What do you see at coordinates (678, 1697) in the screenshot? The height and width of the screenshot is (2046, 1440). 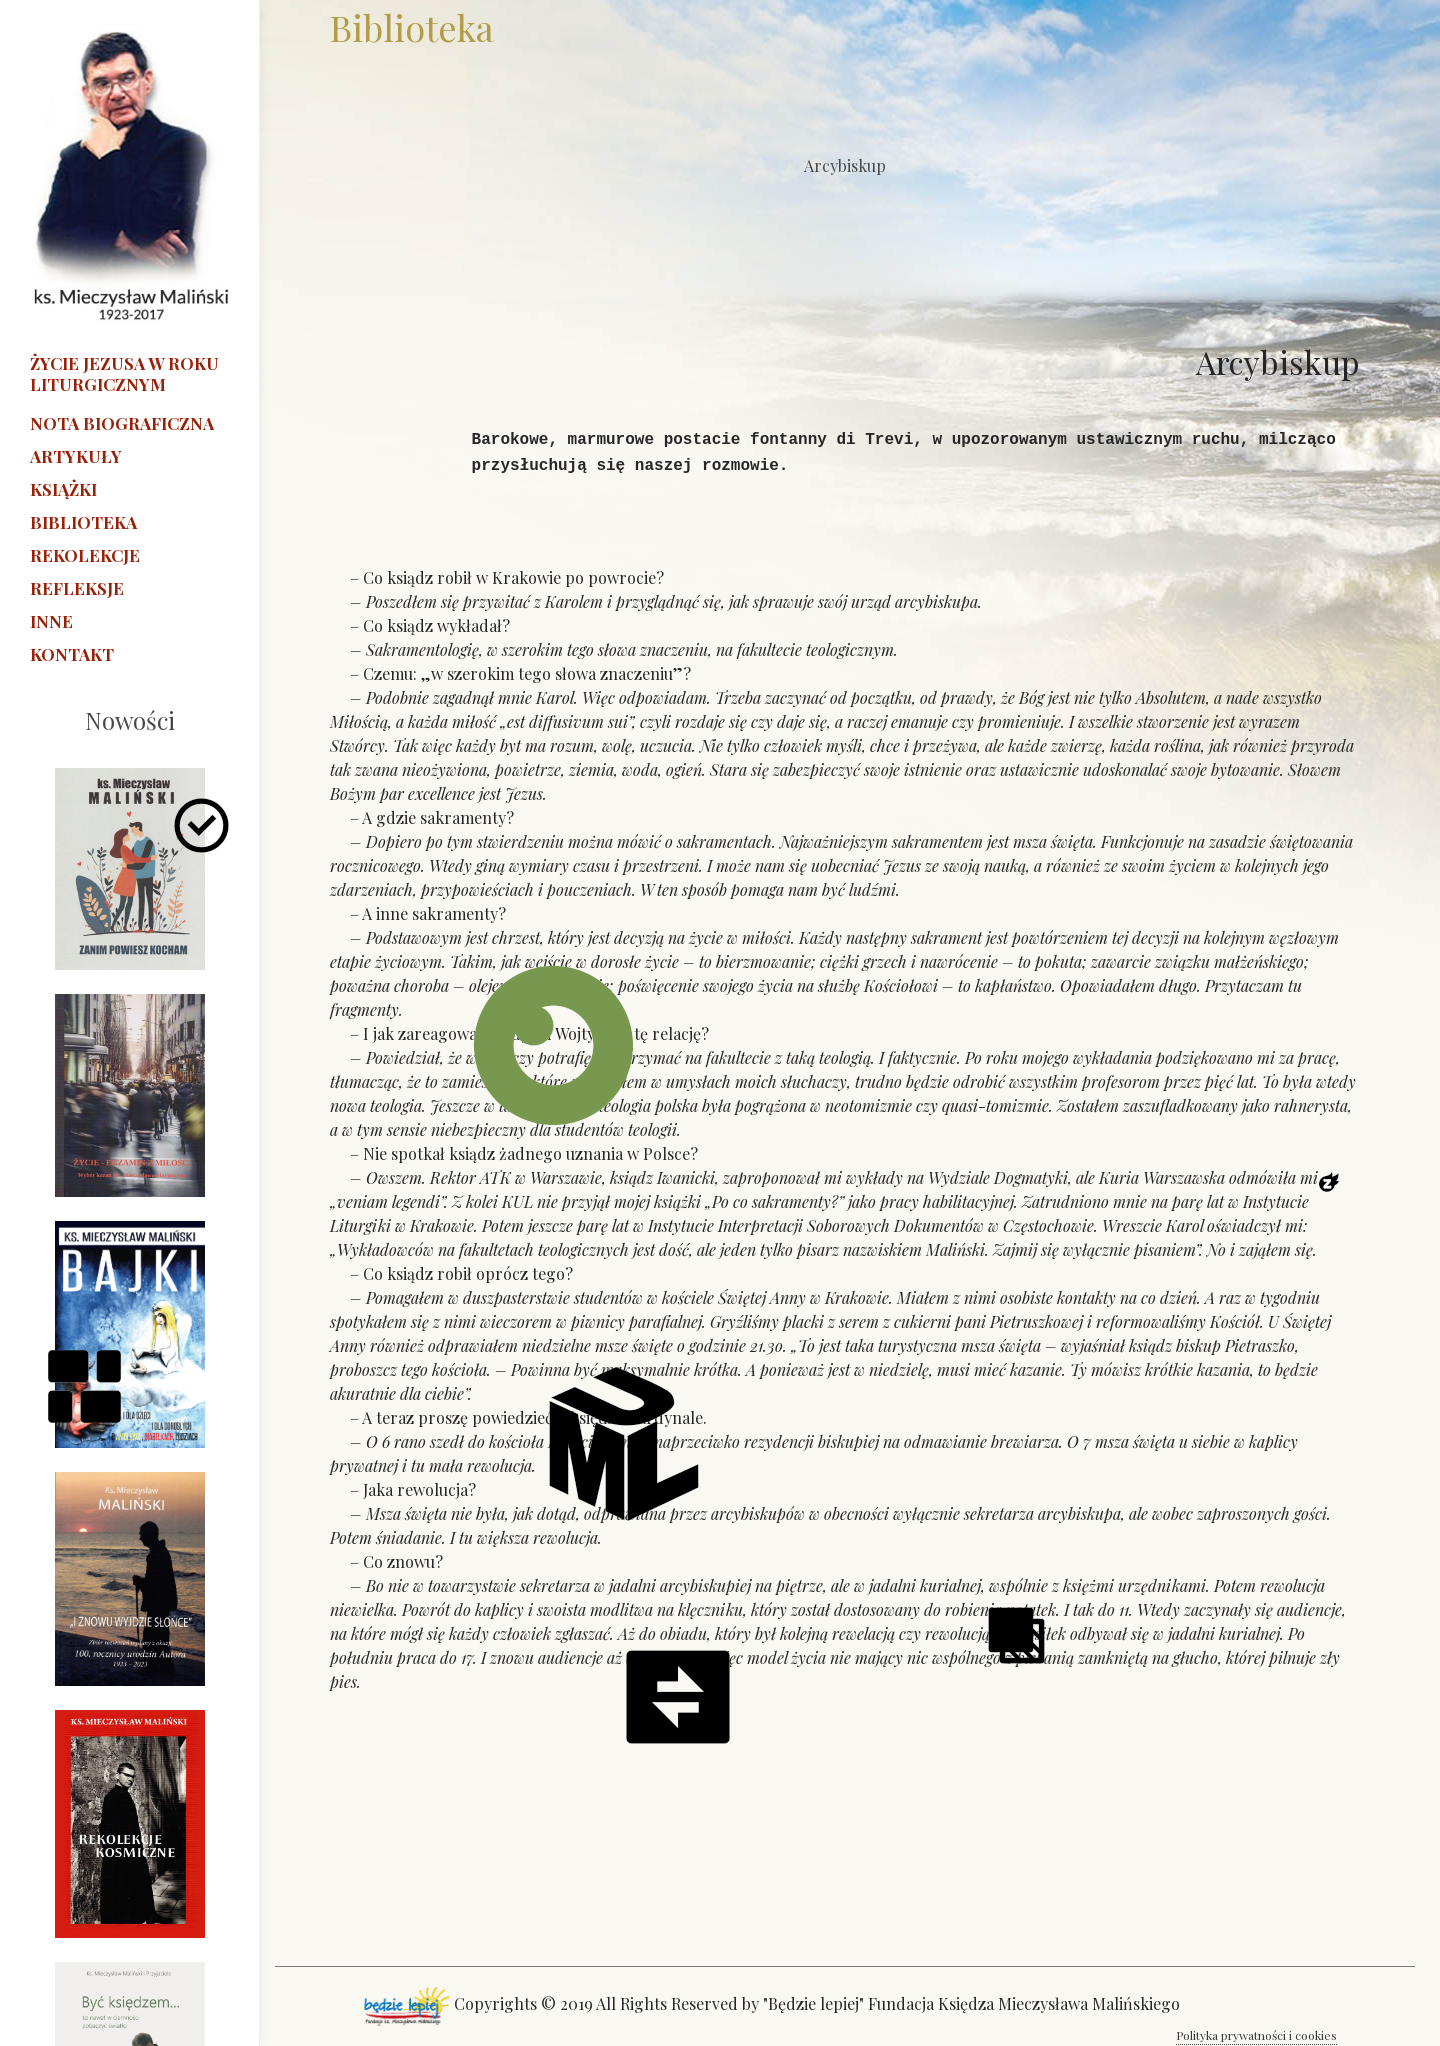 I see `exchange or swap currency` at bounding box center [678, 1697].